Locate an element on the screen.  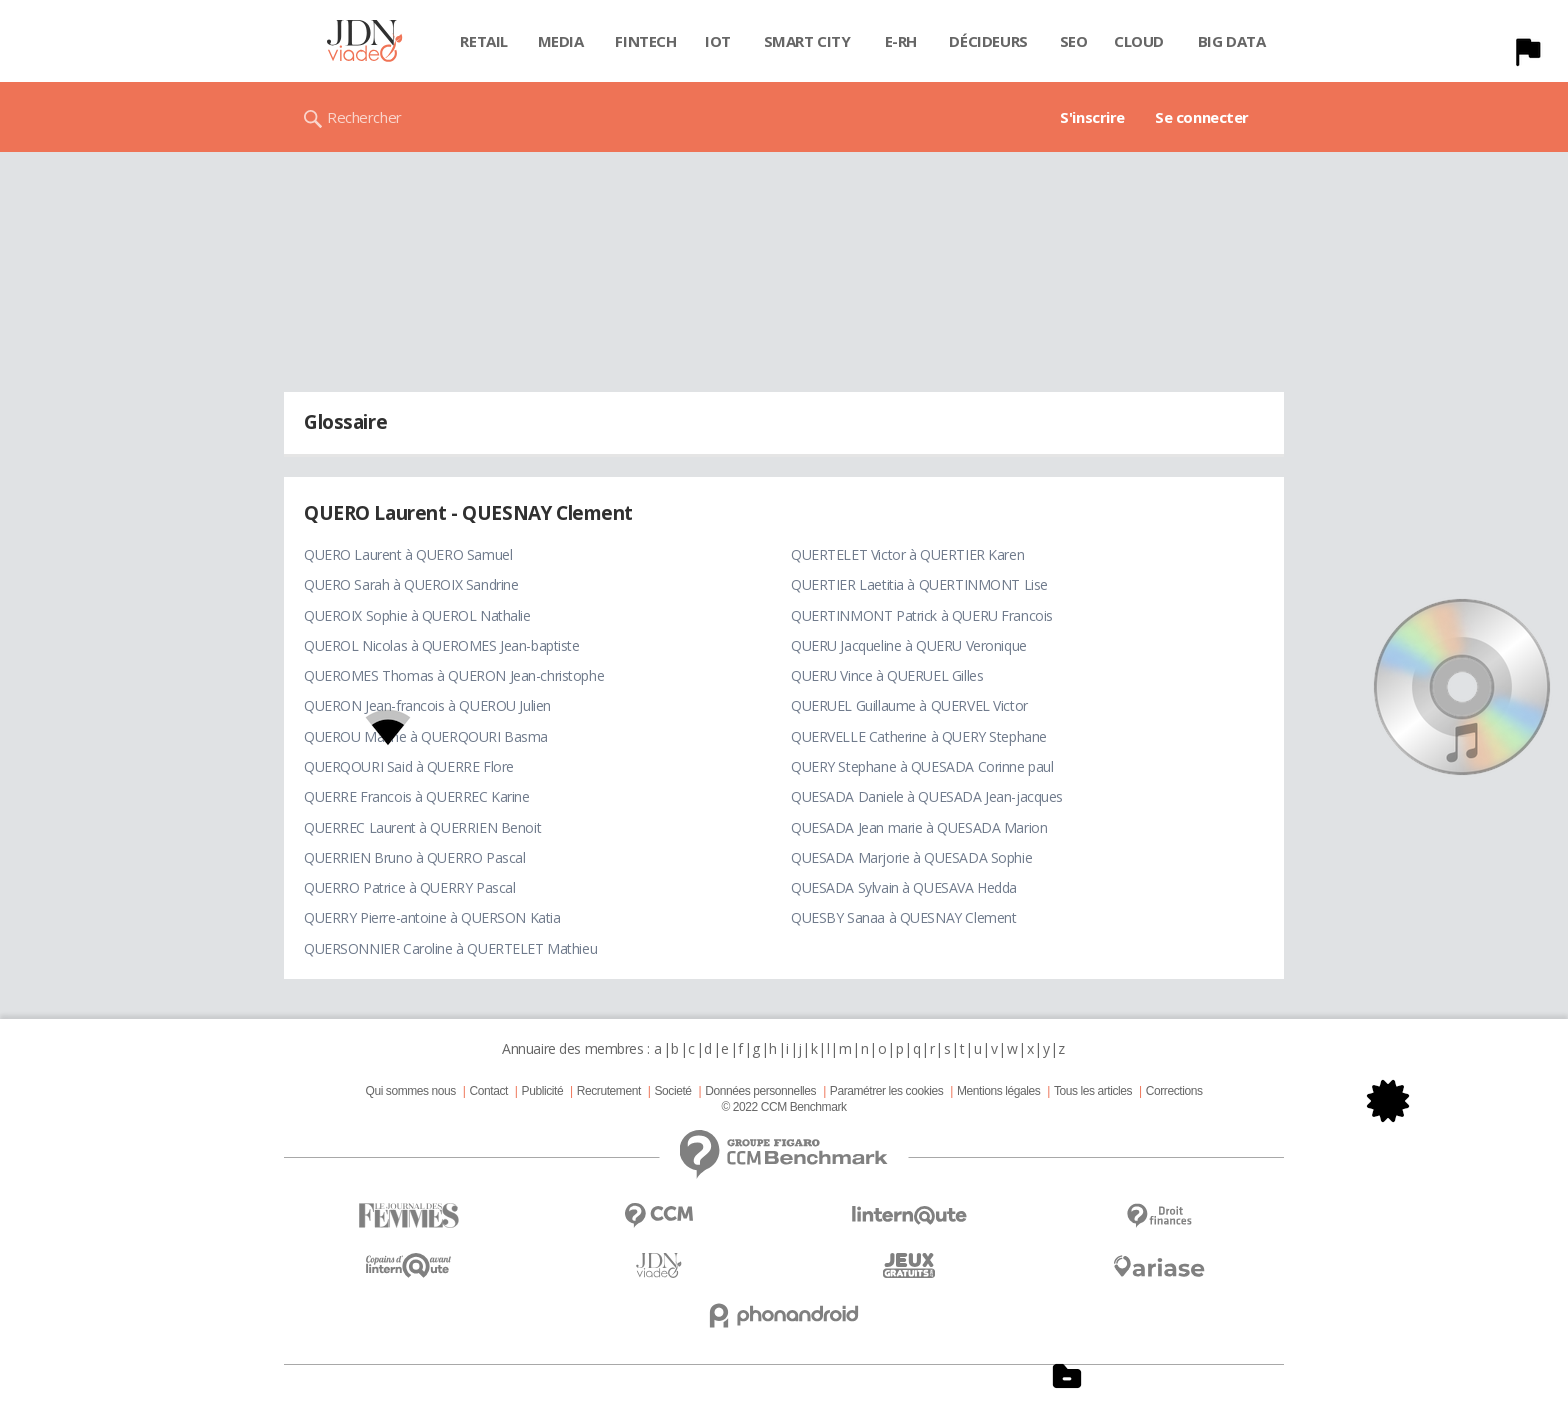
indicates a certified or verified status is located at coordinates (1388, 1101).